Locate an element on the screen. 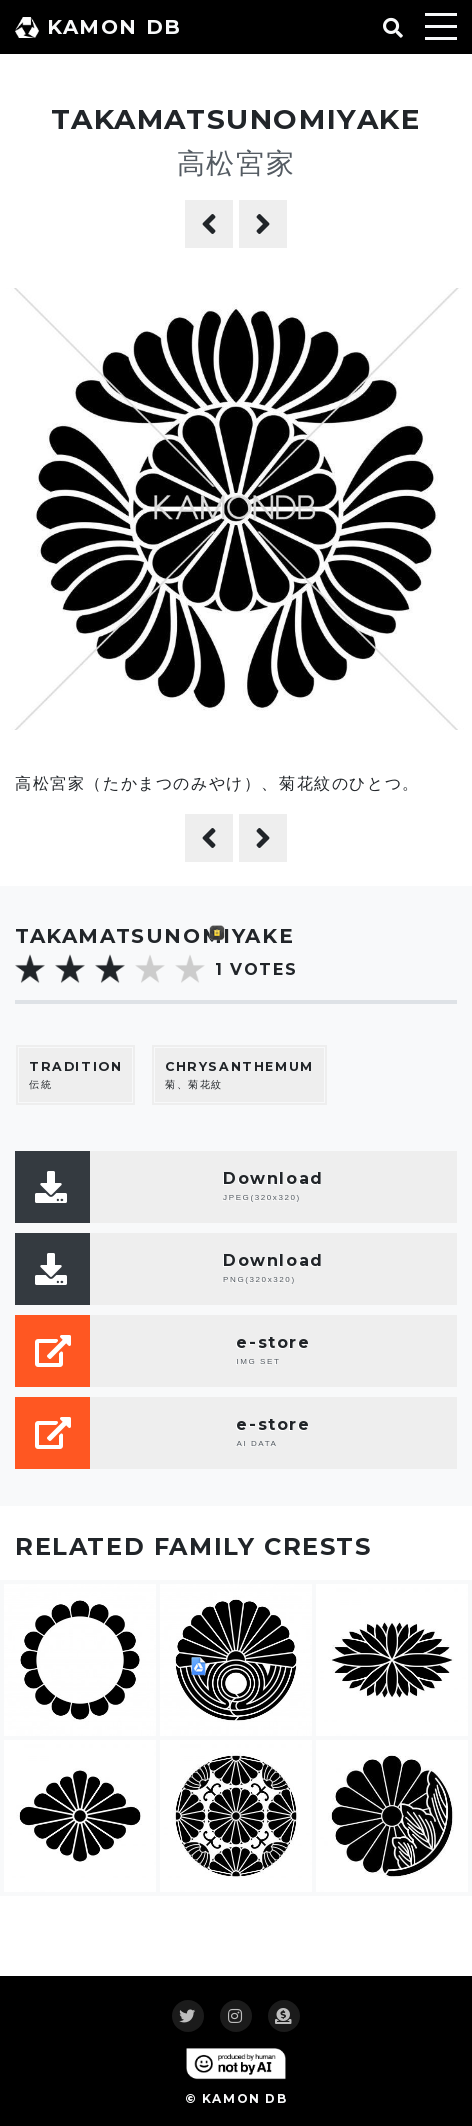 This screenshot has height=2126, width=472. manage browser cache and temporary files is located at coordinates (217, 933).